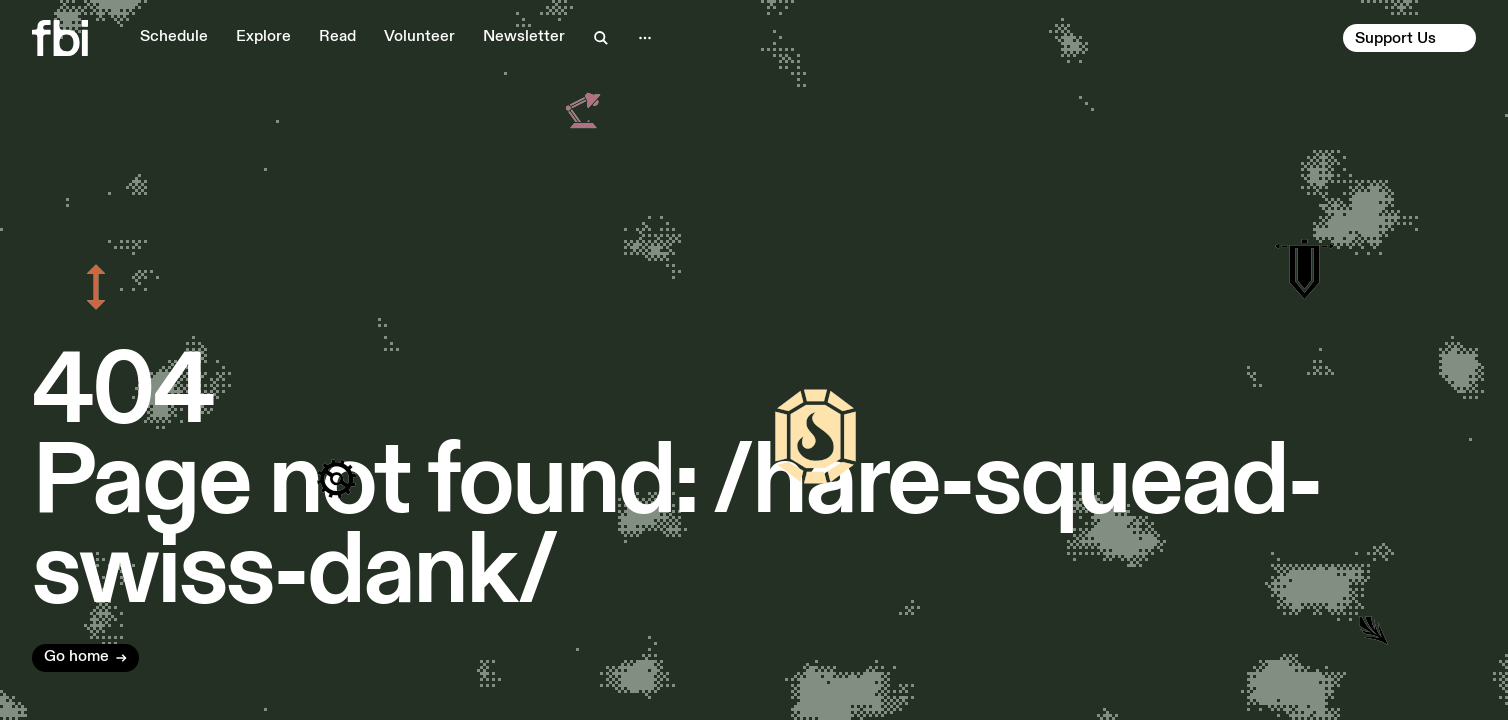 The image size is (1508, 720). Describe the element at coordinates (1304, 268) in the screenshot. I see `adjust banner width or resize vertical flag element` at that location.